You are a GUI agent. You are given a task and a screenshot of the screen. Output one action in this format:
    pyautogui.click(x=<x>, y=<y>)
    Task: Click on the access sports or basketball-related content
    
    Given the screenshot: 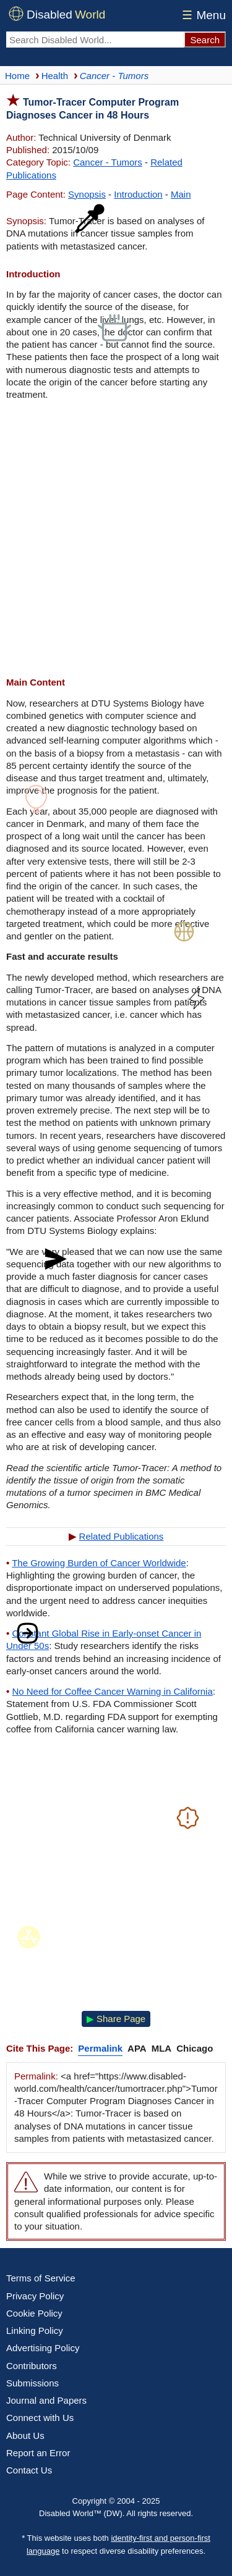 What is the action you would take?
    pyautogui.click(x=184, y=931)
    